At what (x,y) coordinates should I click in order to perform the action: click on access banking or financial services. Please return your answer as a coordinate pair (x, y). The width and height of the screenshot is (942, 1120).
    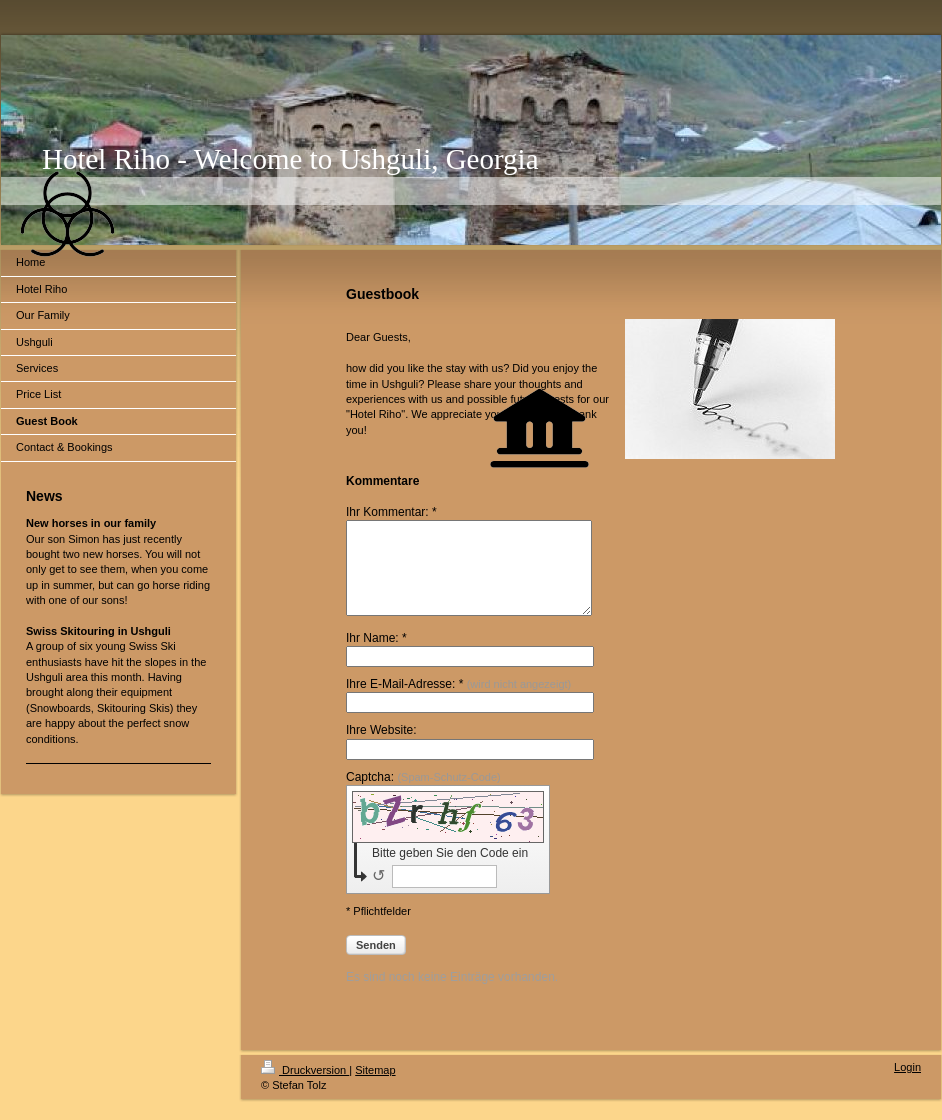
    Looking at the image, I should click on (539, 431).